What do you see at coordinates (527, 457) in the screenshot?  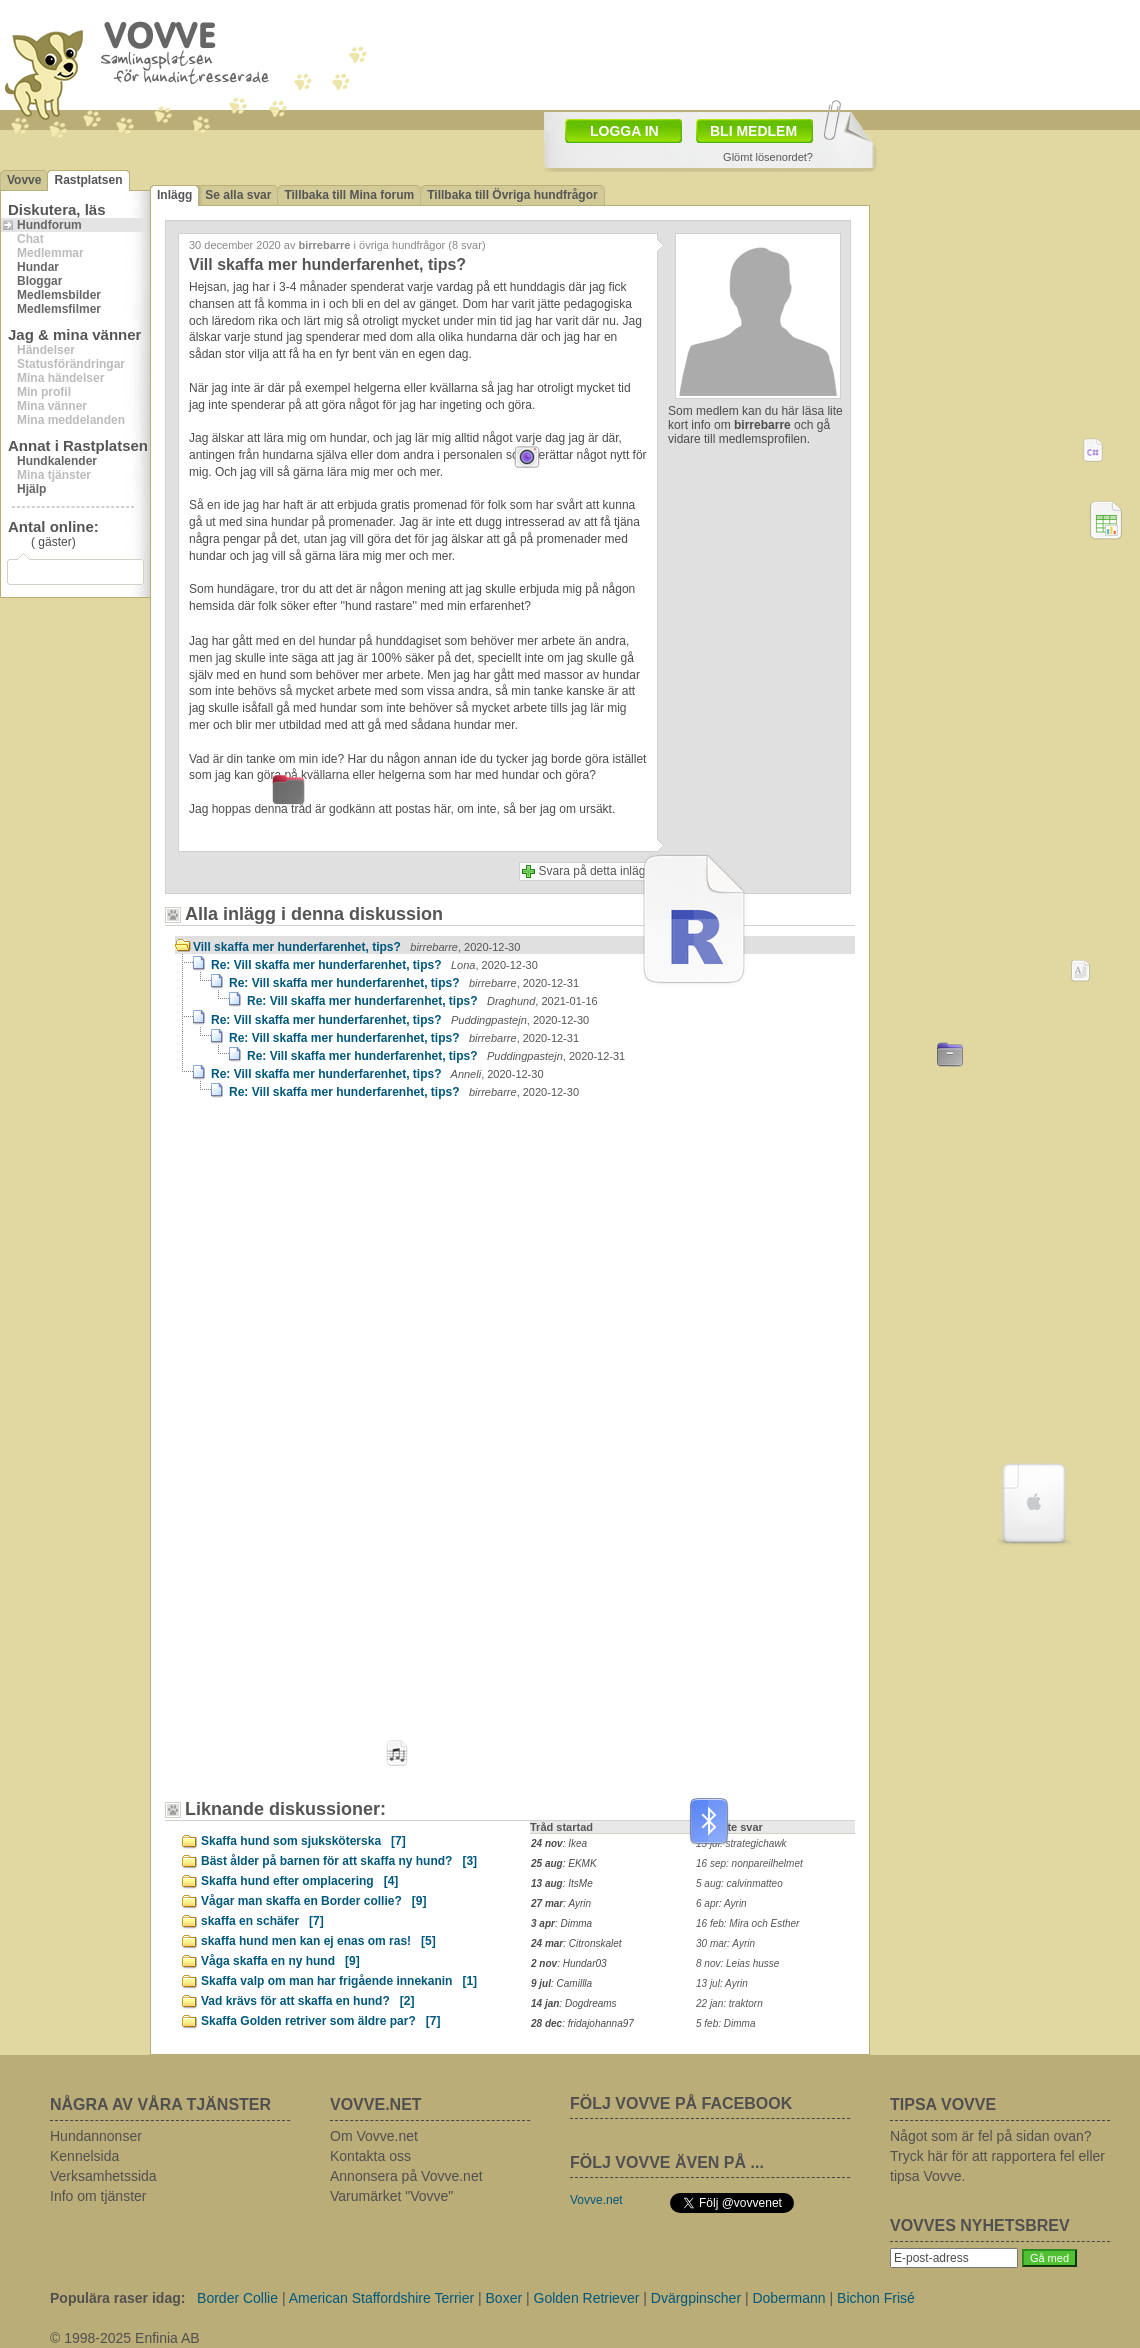 I see `open the camera app` at bounding box center [527, 457].